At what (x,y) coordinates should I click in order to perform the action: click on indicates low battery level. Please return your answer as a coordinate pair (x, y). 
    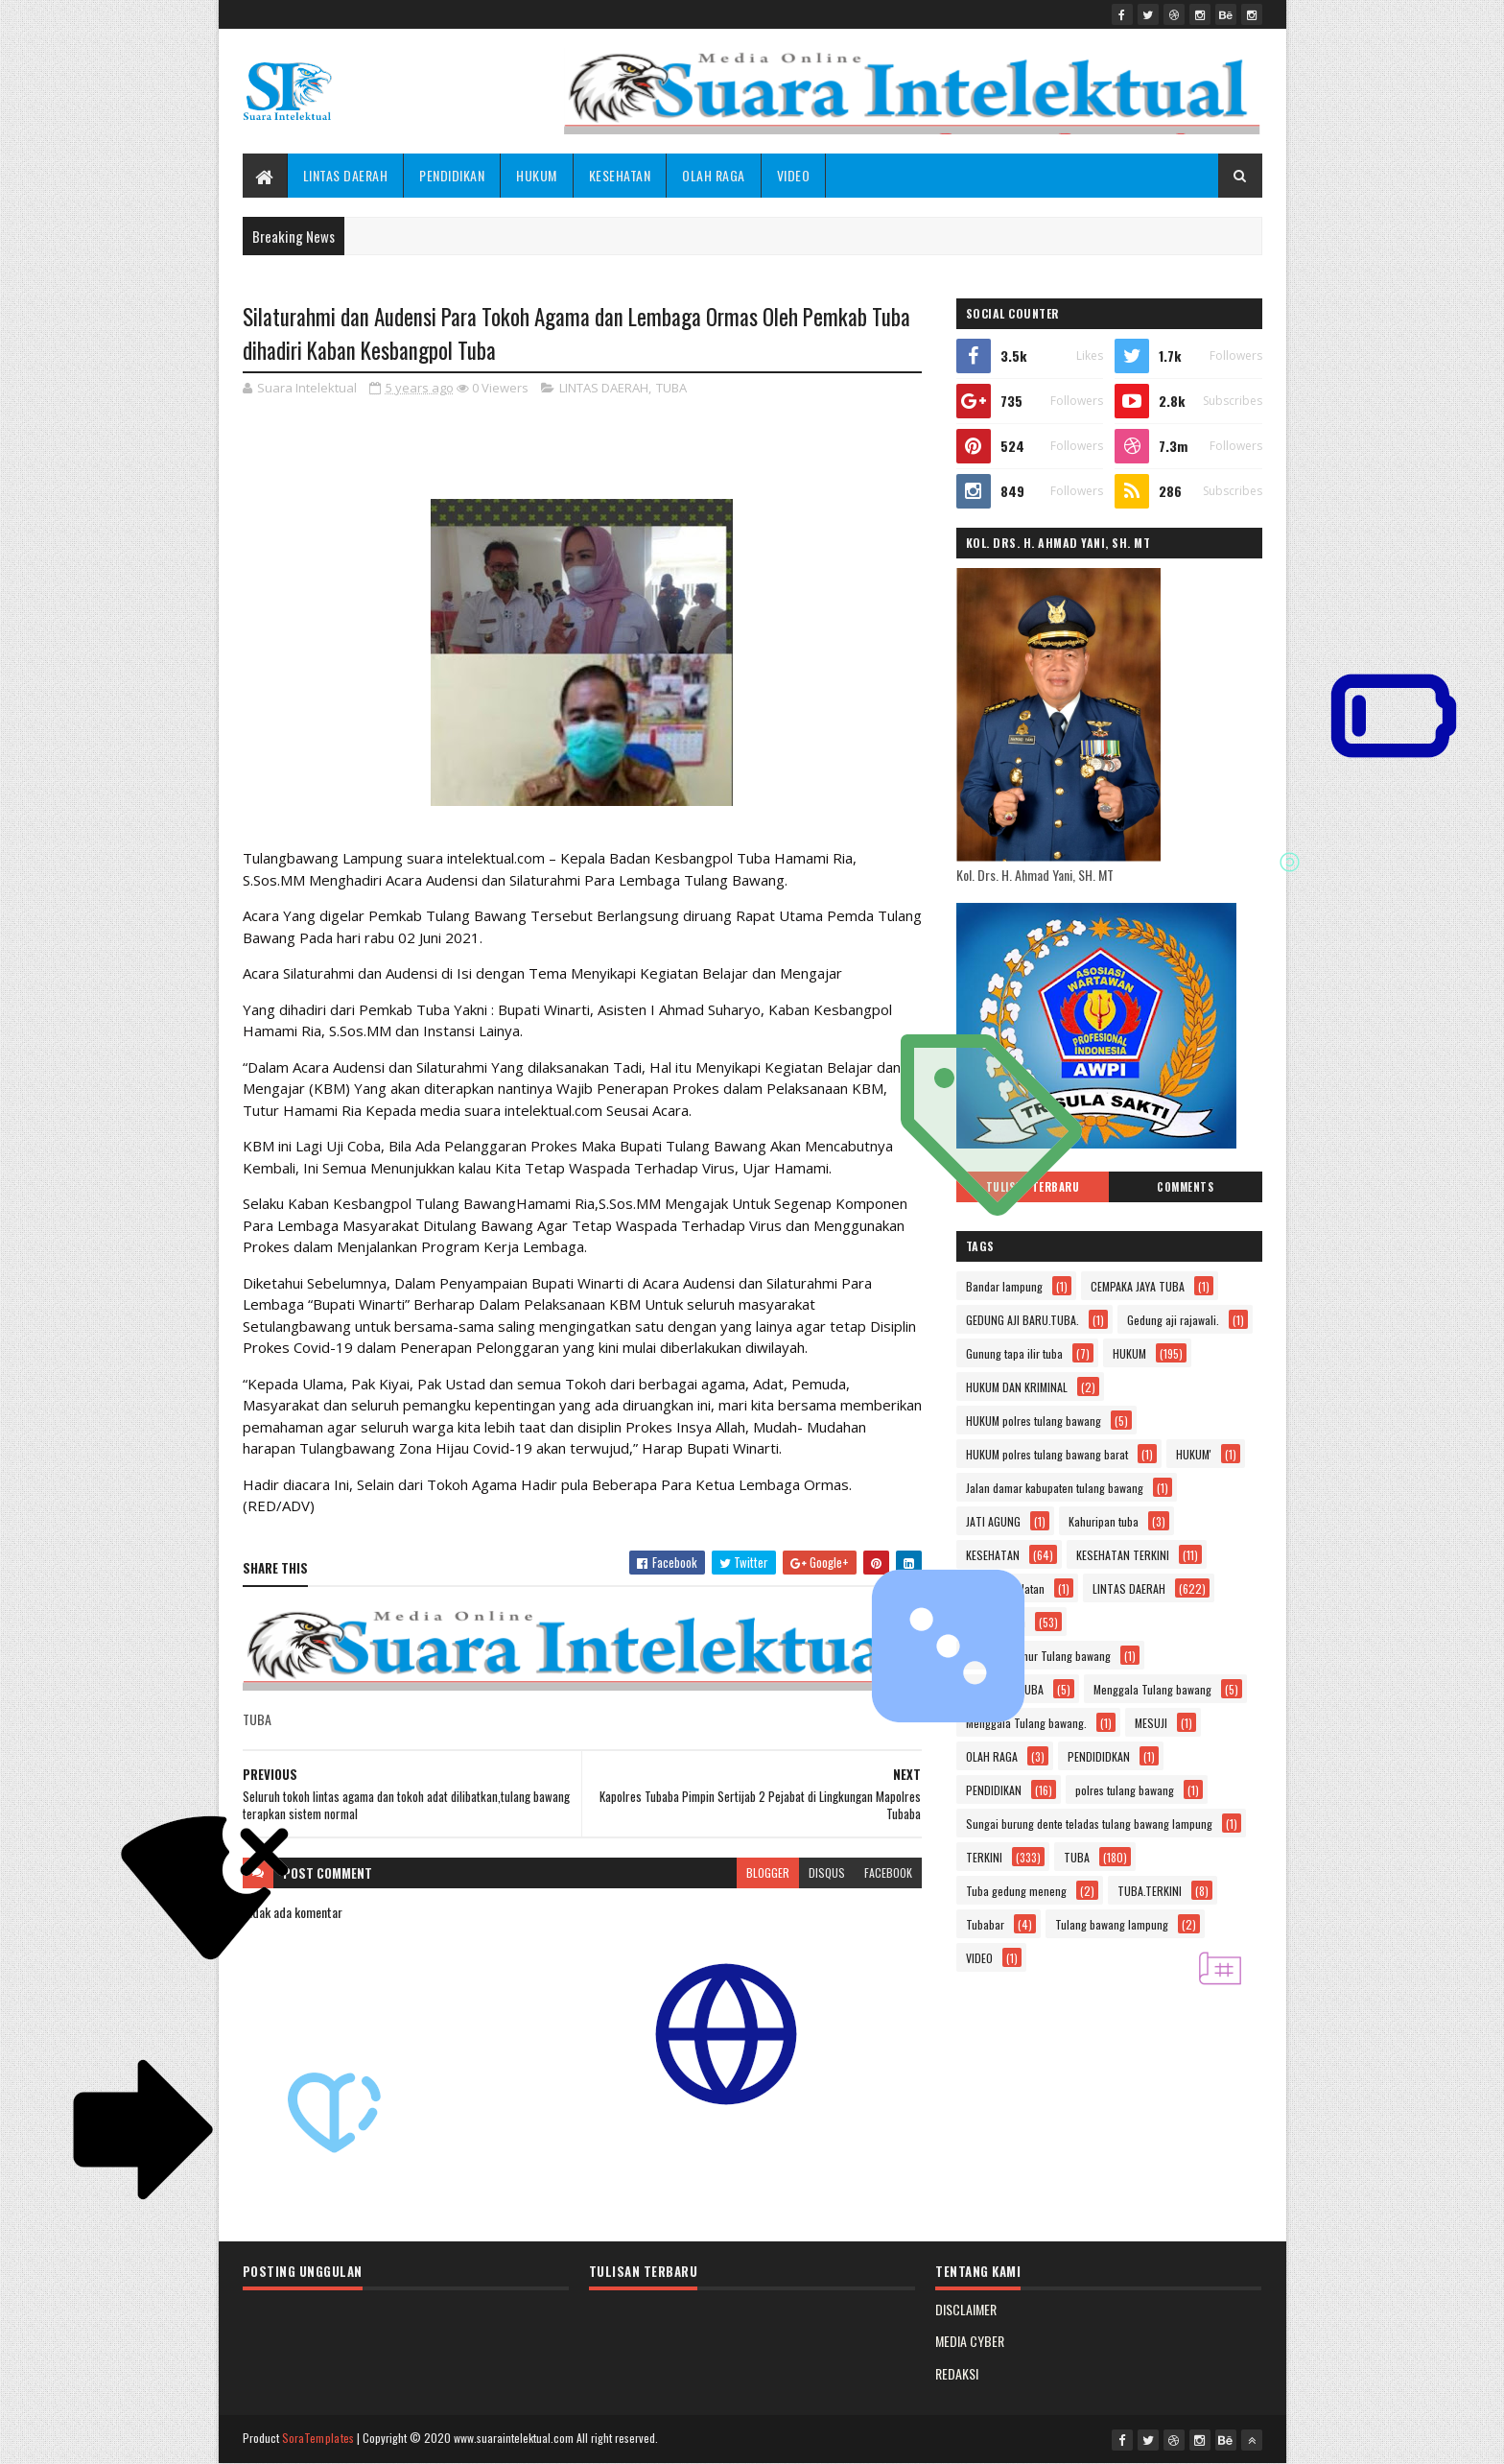
    Looking at the image, I should click on (1394, 716).